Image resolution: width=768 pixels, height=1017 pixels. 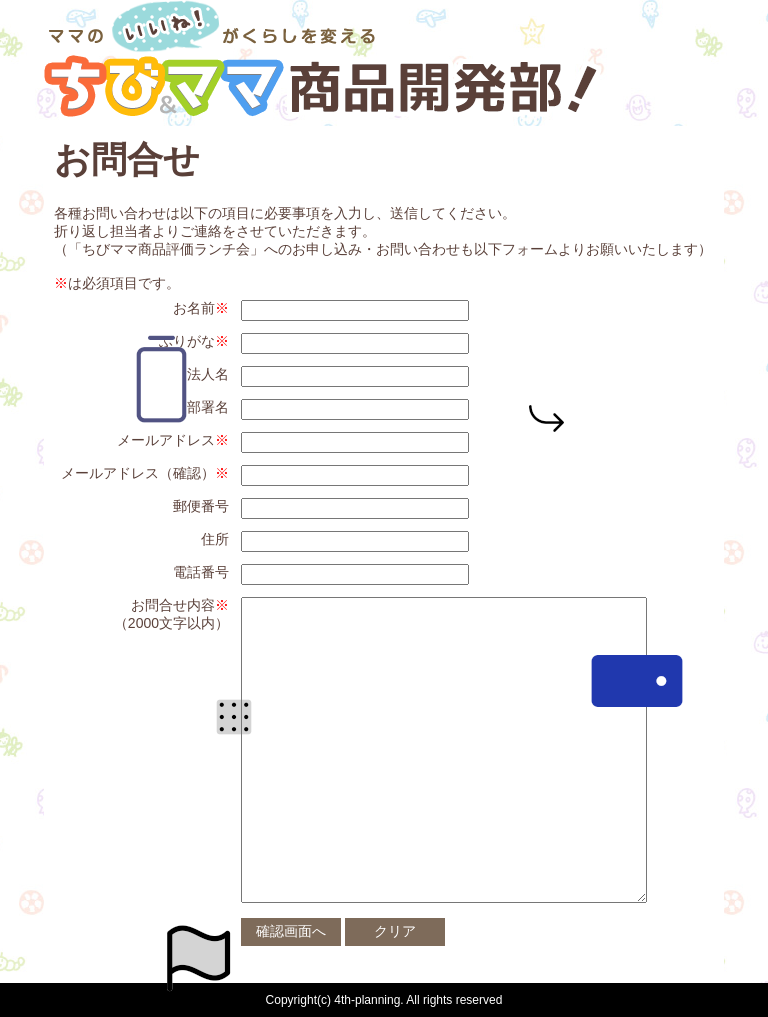 I want to click on open app drawer or launcher, so click(x=234, y=717).